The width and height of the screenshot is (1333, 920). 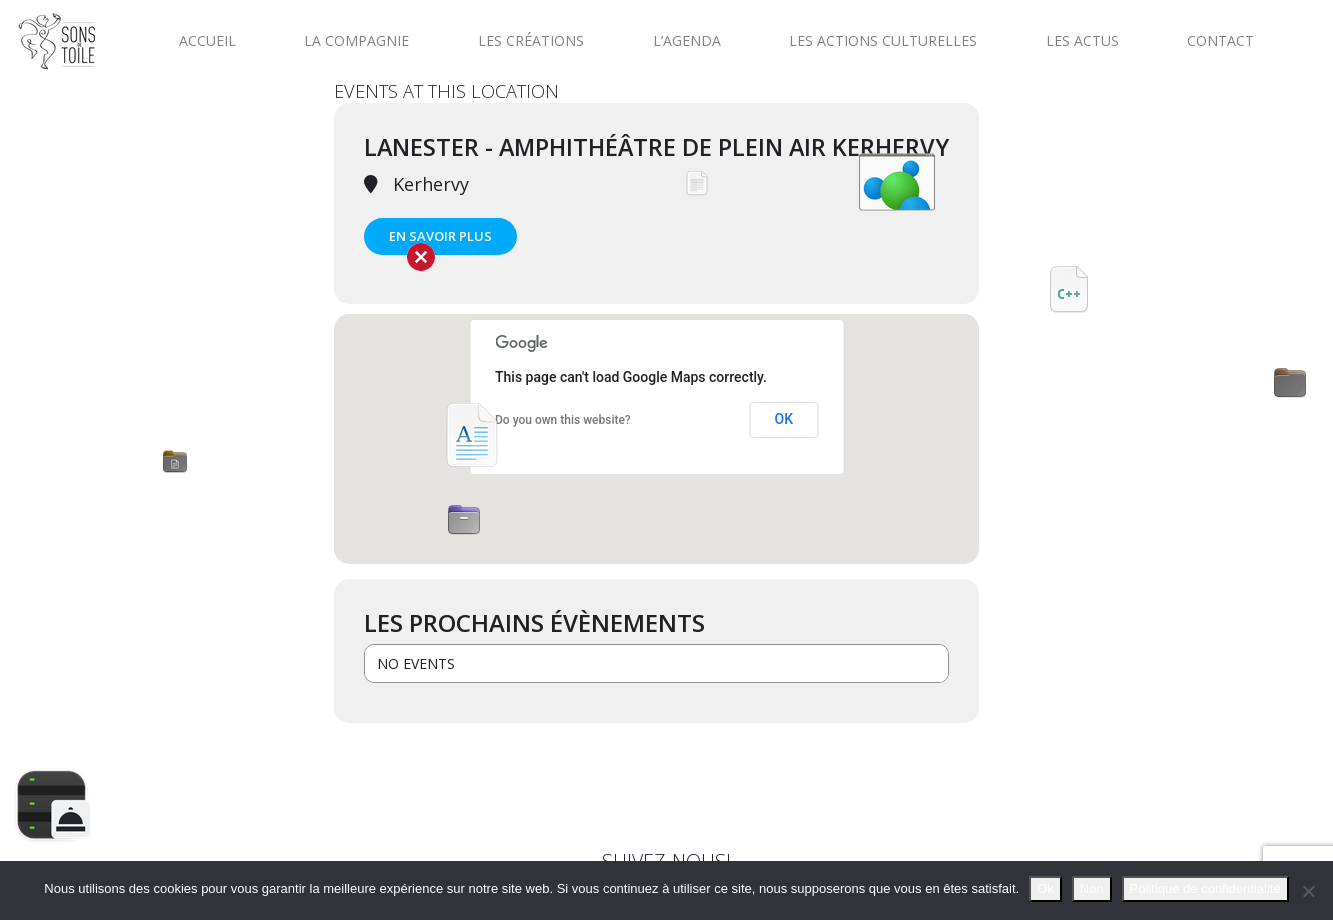 I want to click on open the nautilus file manager, so click(x=464, y=519).